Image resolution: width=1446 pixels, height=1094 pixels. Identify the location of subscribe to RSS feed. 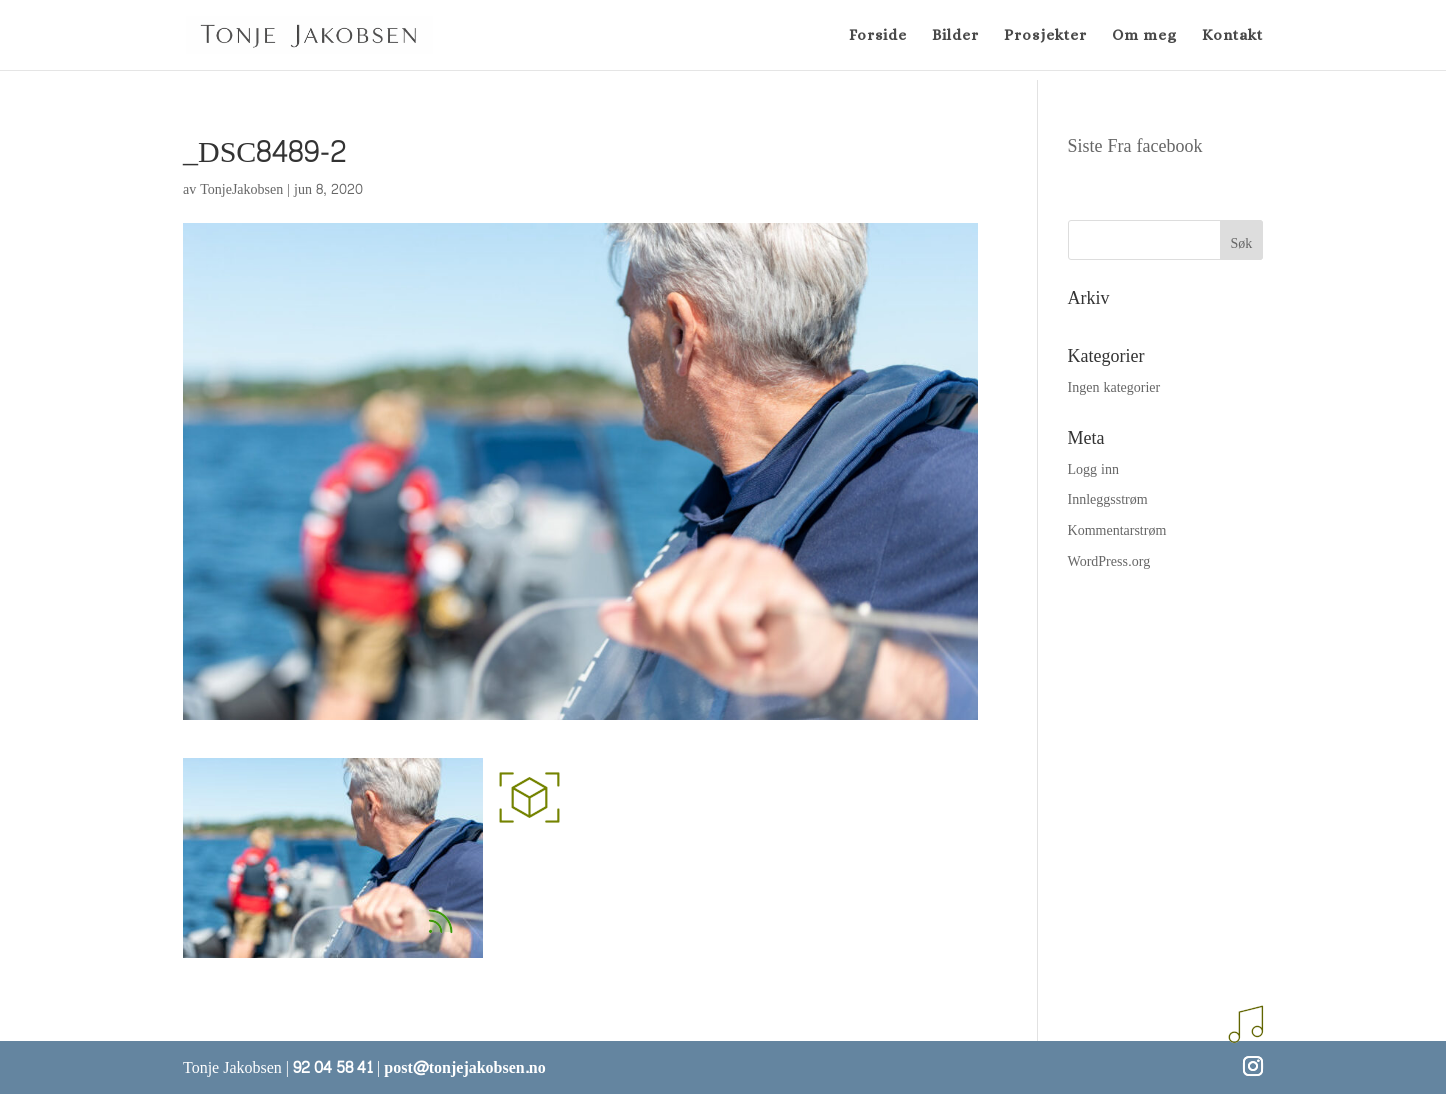
(439, 923).